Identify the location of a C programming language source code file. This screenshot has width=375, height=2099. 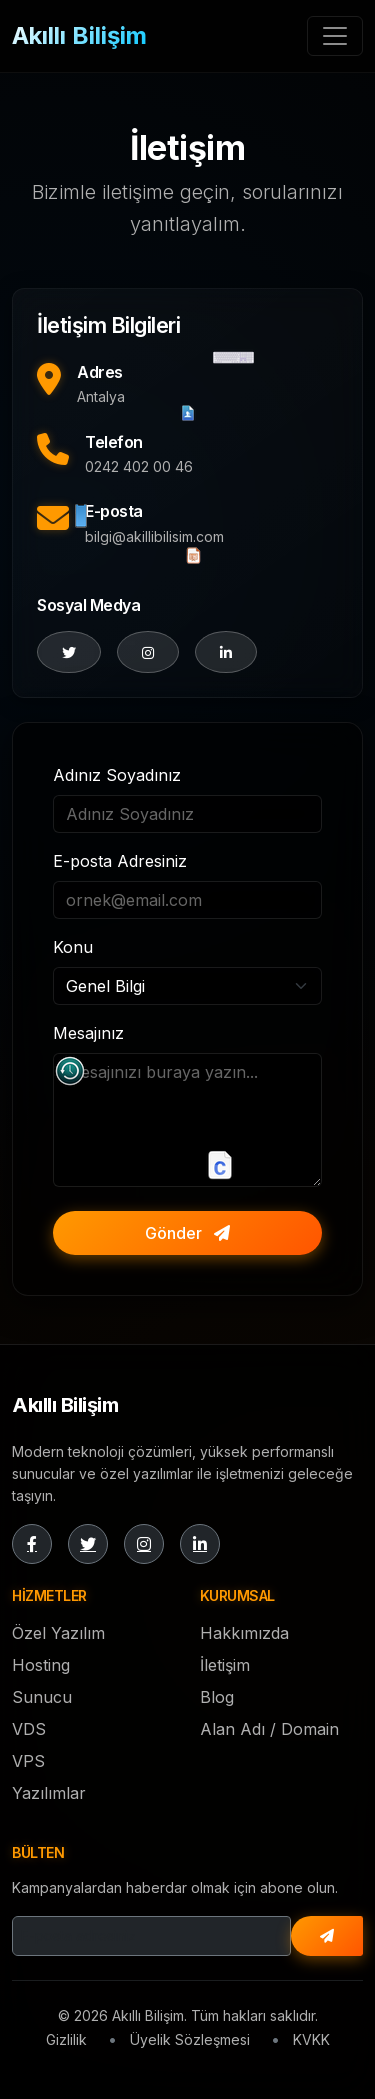
(220, 1165).